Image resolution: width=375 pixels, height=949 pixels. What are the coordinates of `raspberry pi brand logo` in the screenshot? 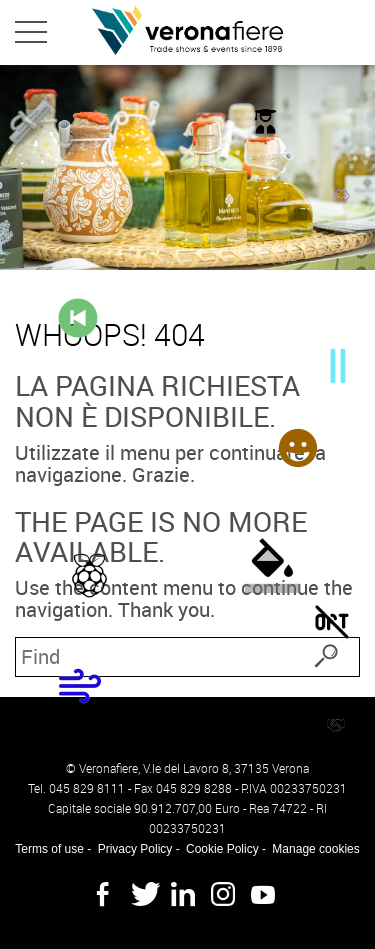 It's located at (89, 575).